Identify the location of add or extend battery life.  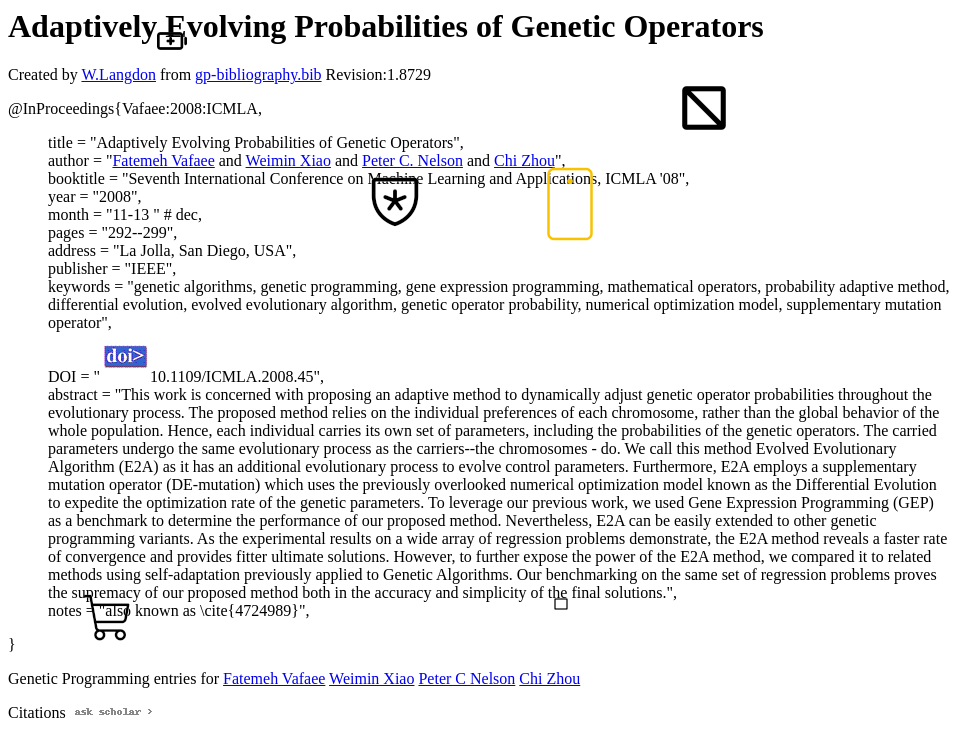
(172, 41).